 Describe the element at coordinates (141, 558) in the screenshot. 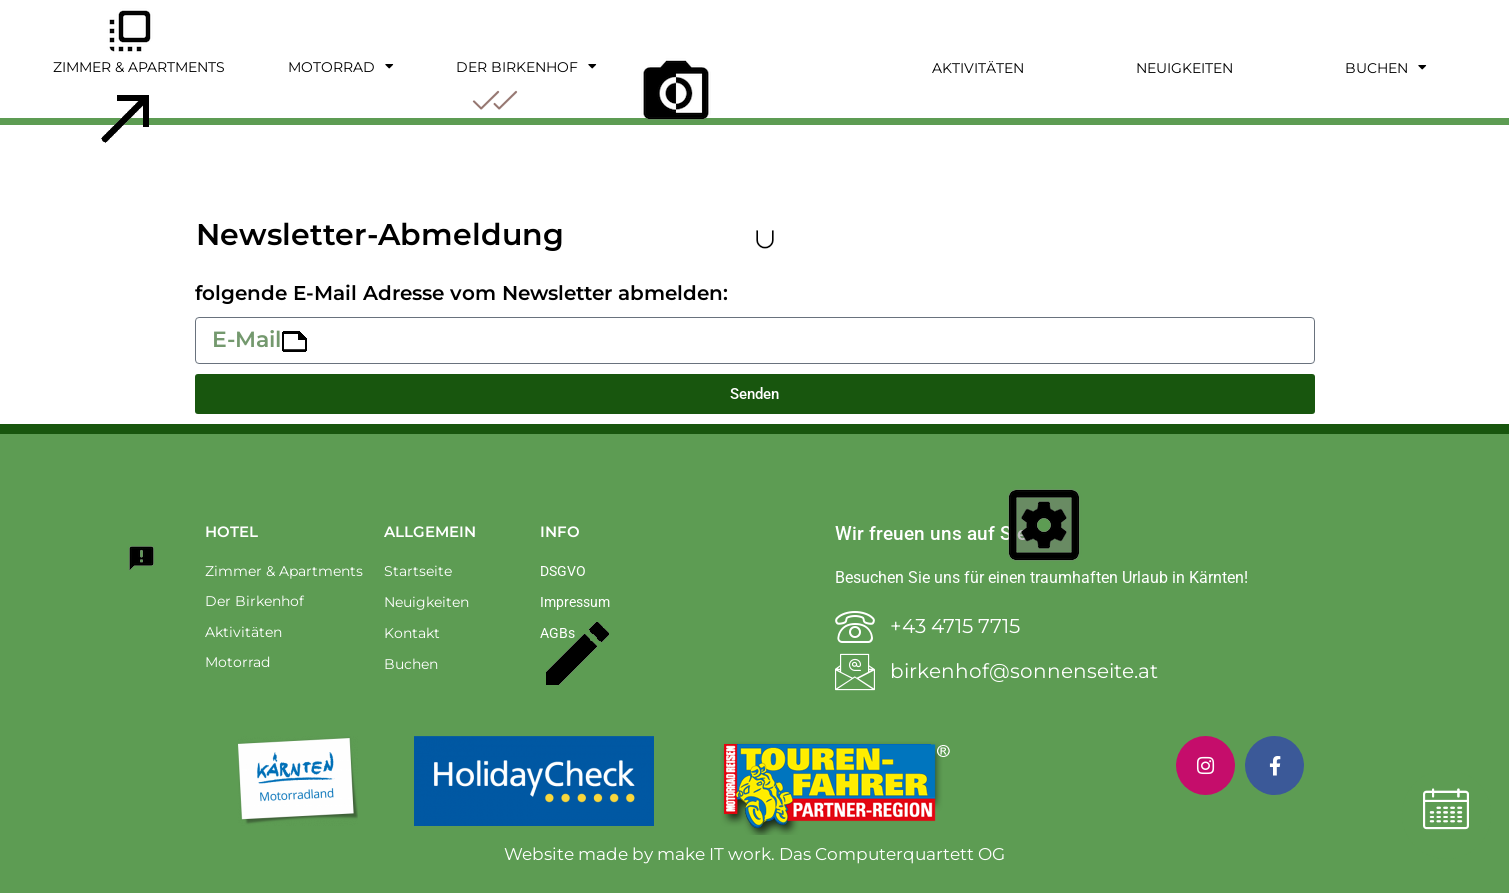

I see `view announcements or alerts` at that location.